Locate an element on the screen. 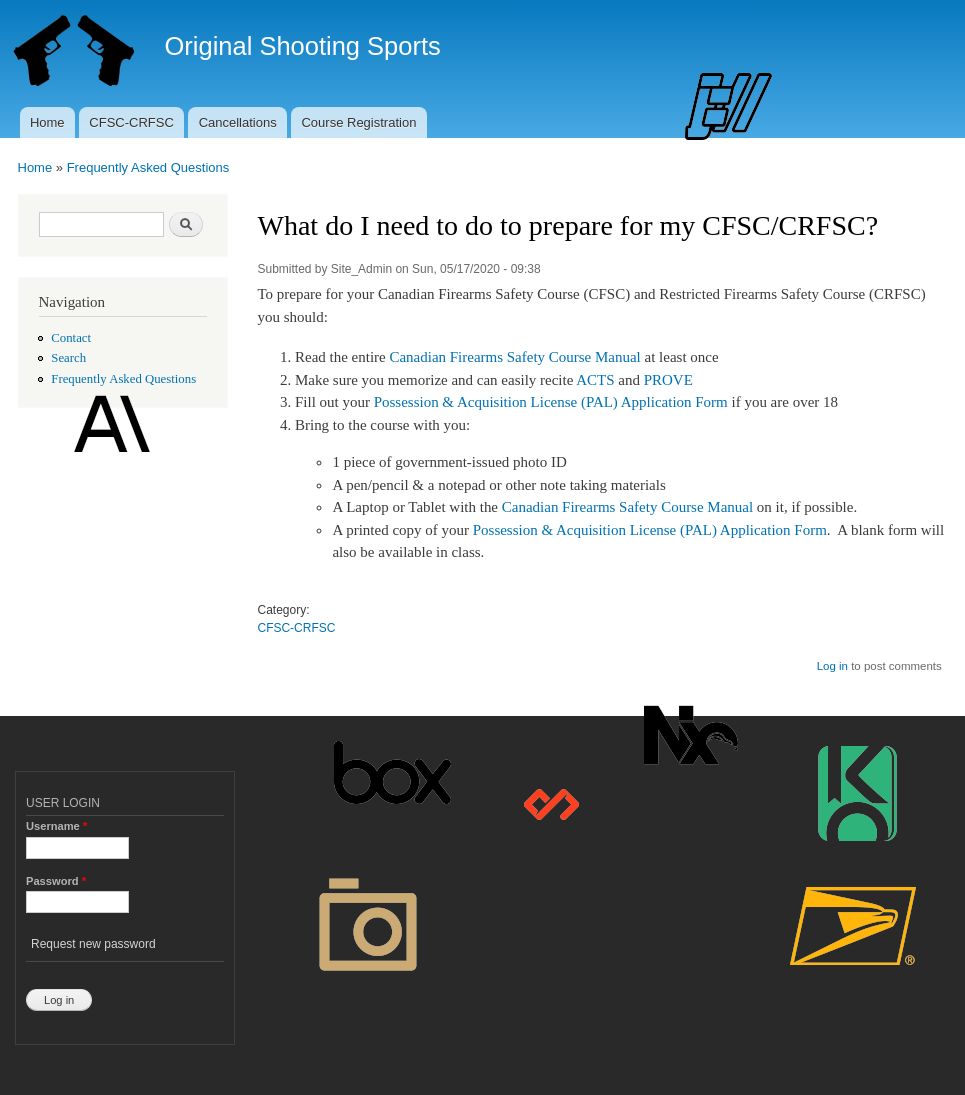 The image size is (965, 1095). open camera to take a photo is located at coordinates (368, 927).